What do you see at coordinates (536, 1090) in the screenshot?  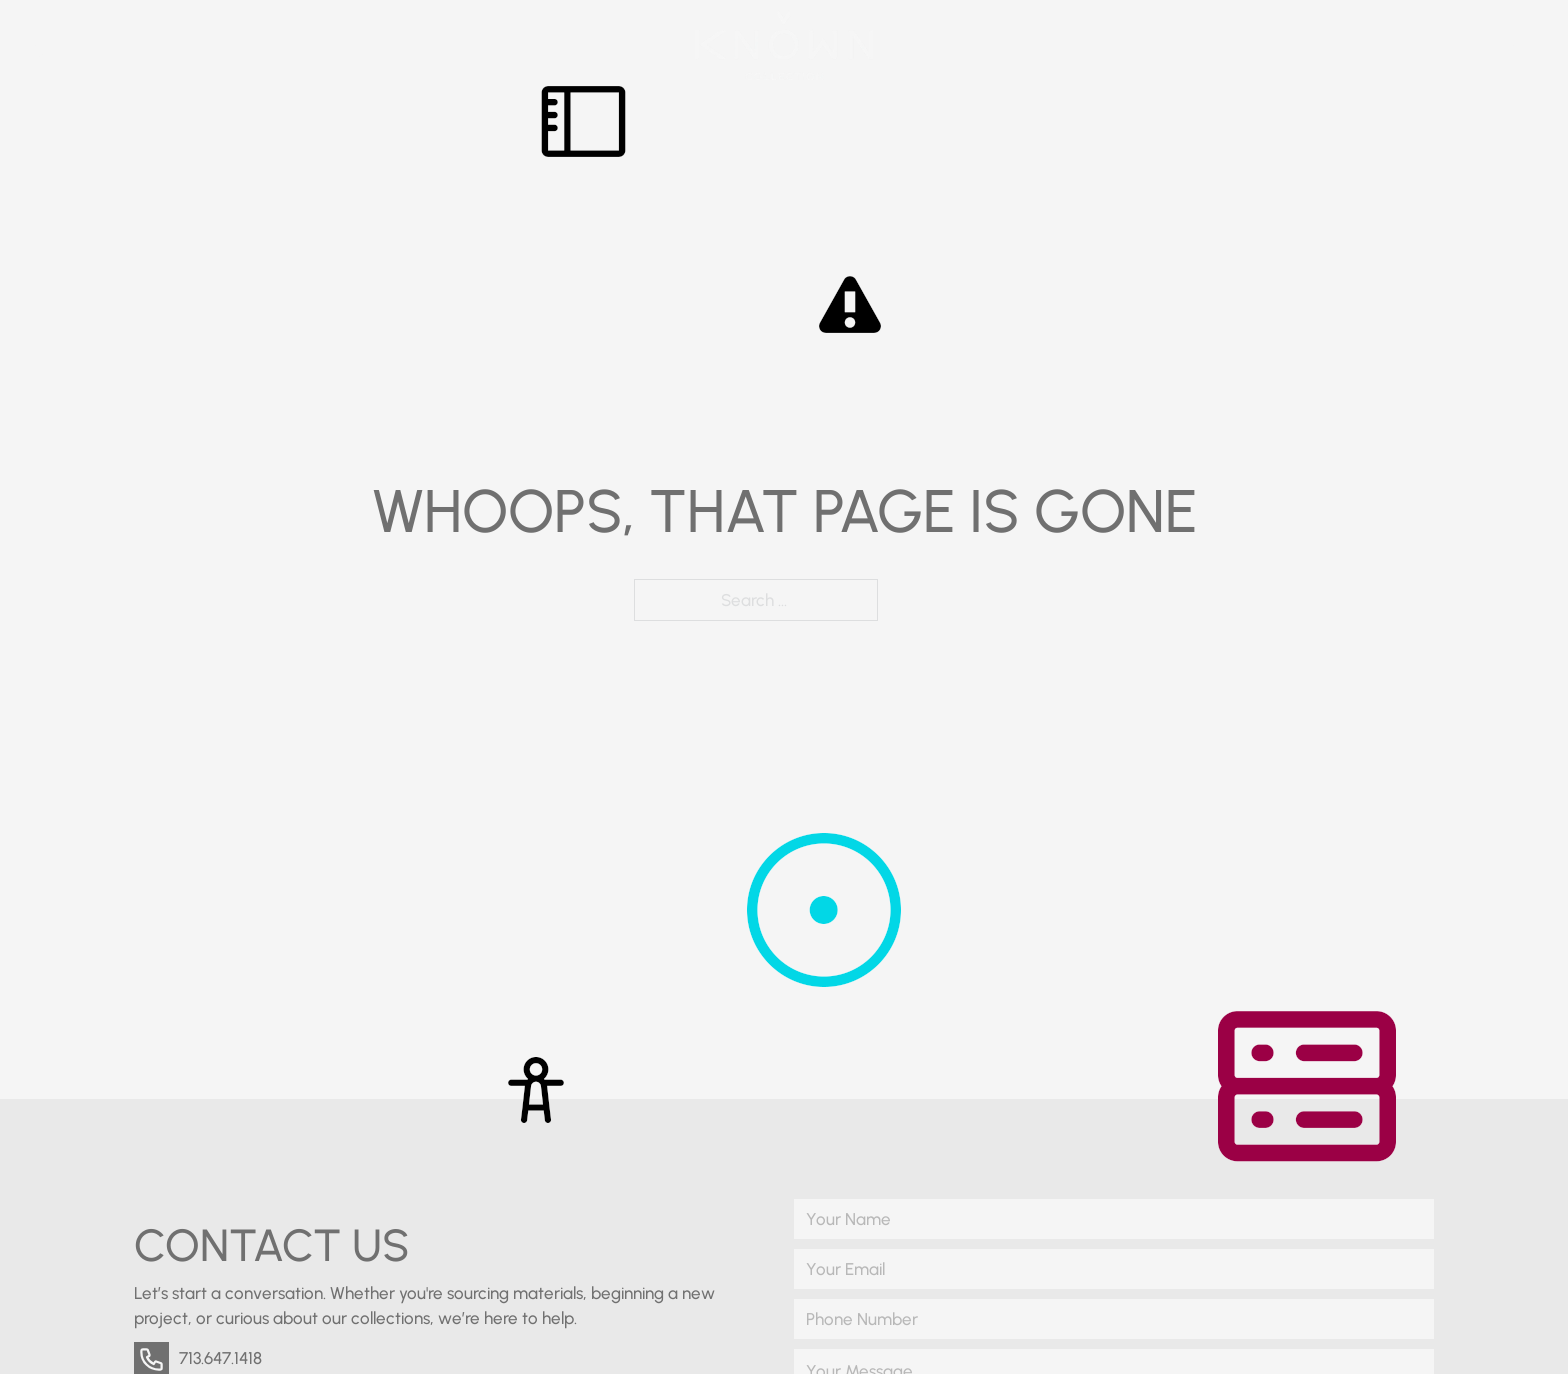 I see `access accessibility settings` at bounding box center [536, 1090].